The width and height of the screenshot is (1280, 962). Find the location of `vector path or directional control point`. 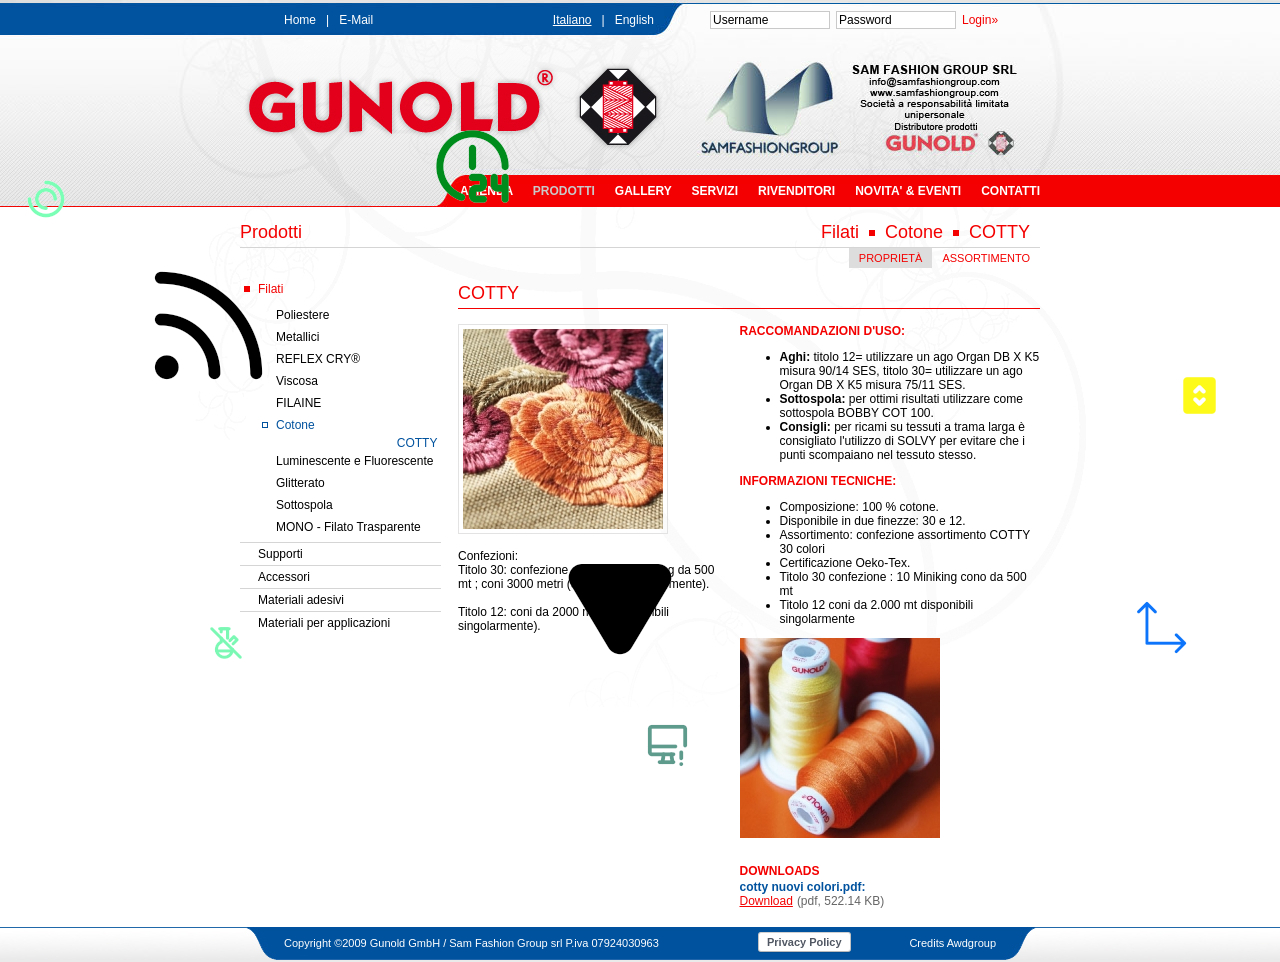

vector path or directional control point is located at coordinates (1159, 626).